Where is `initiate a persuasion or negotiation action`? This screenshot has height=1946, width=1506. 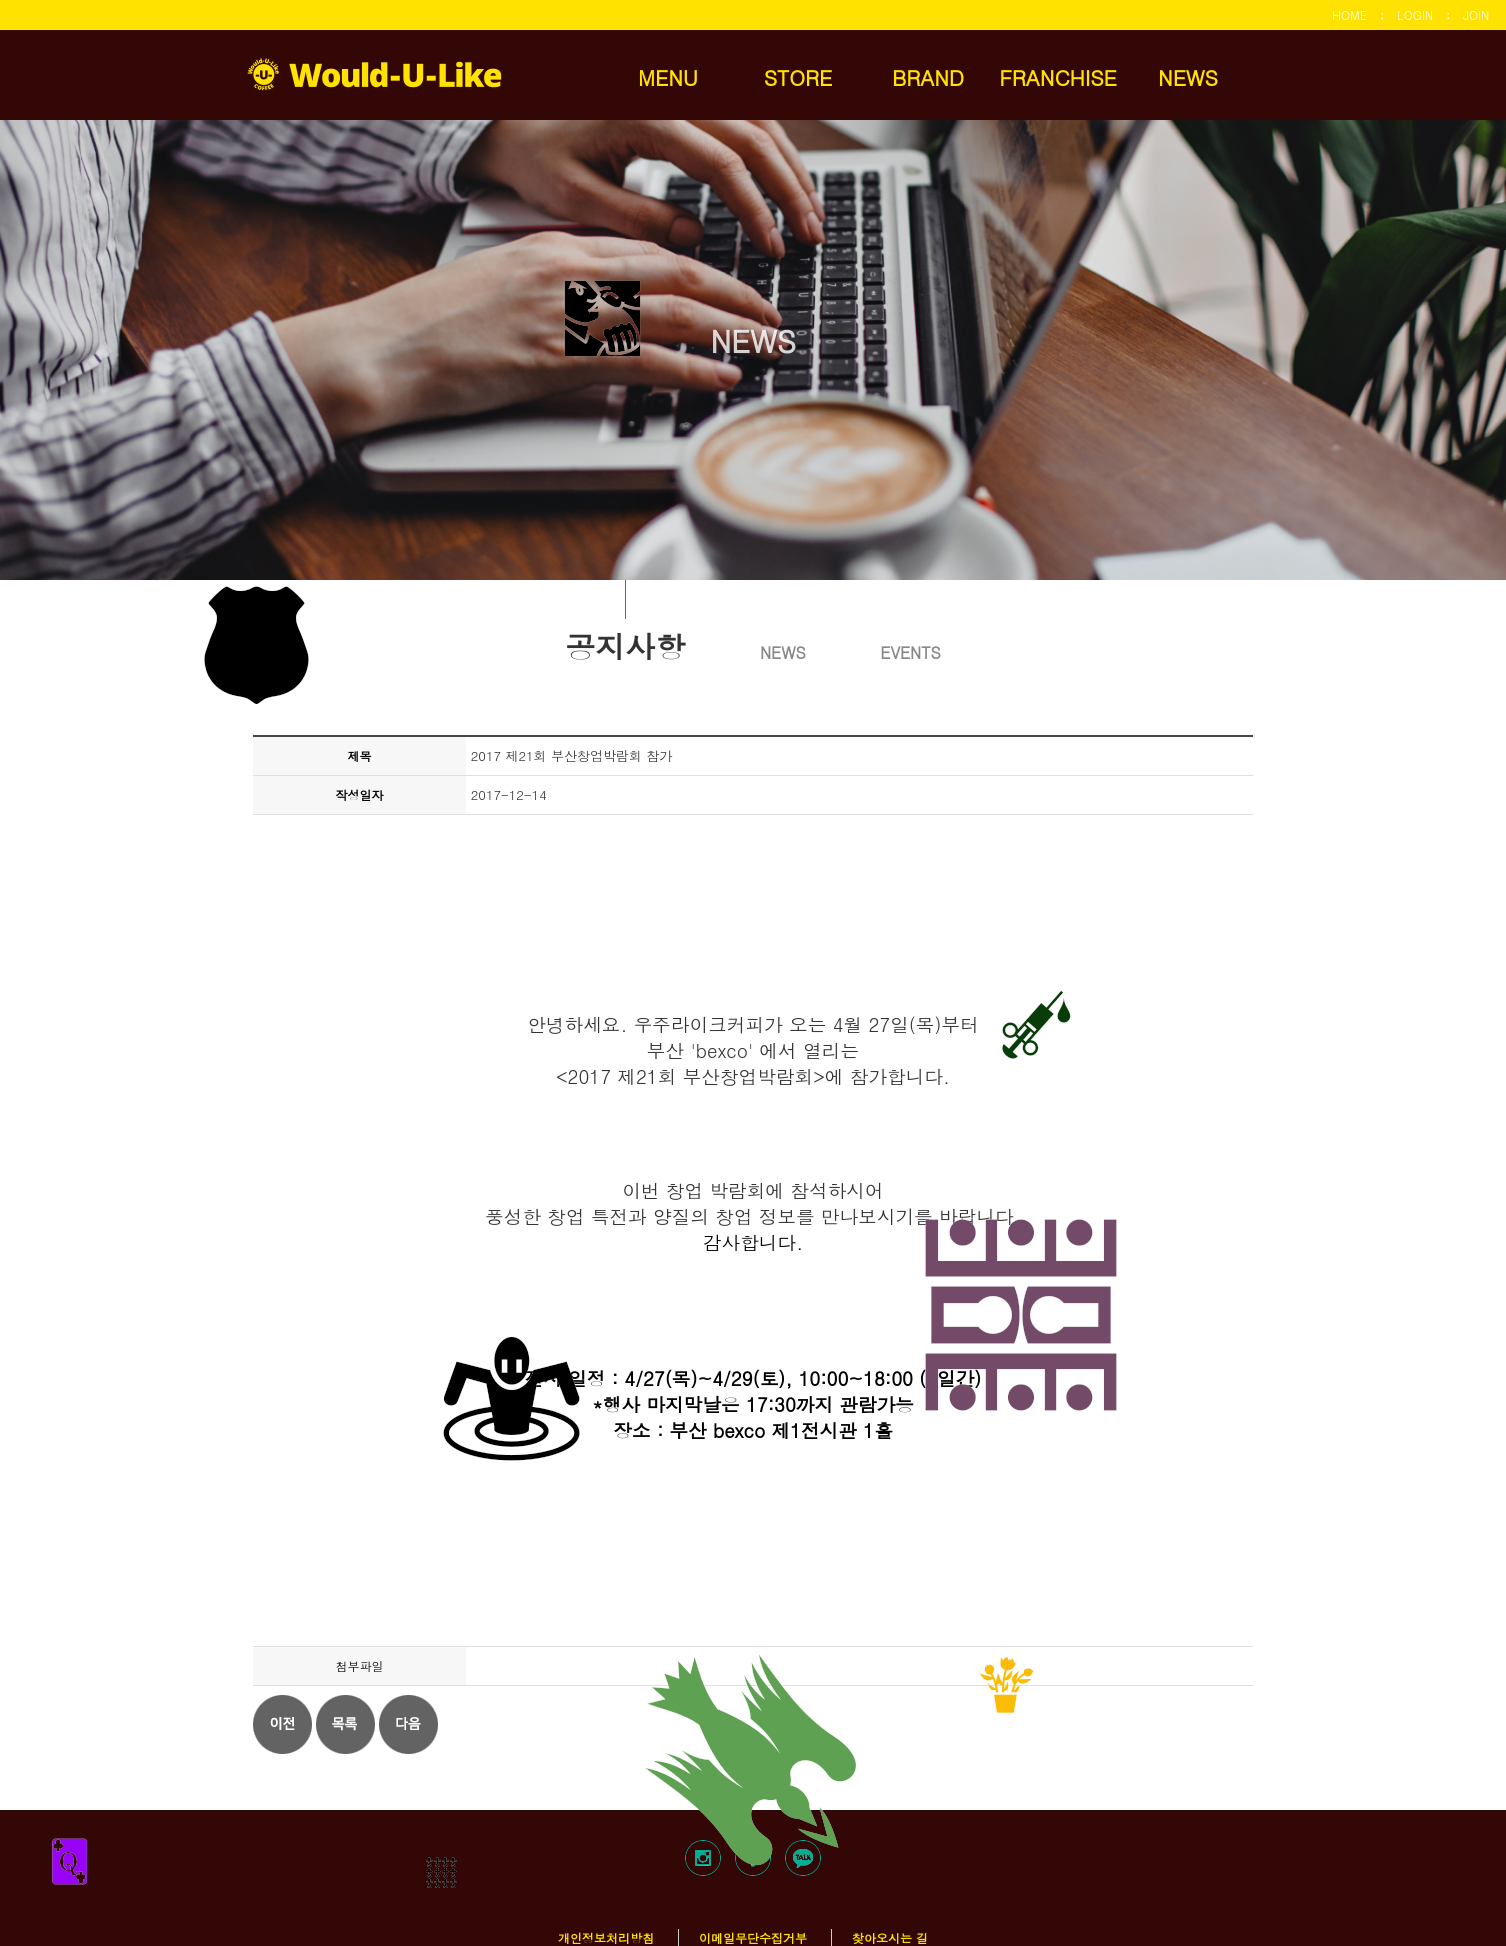 initiate a persuasion or negotiation action is located at coordinates (602, 318).